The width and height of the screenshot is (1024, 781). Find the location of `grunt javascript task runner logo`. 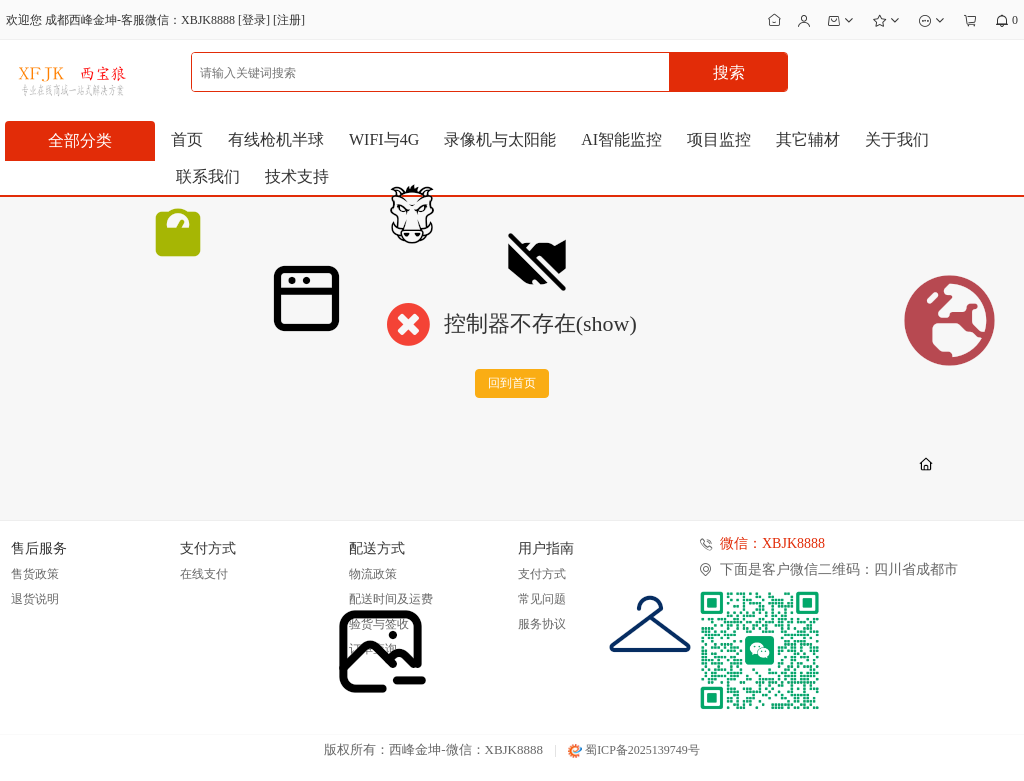

grunt javascript task runner logo is located at coordinates (412, 214).